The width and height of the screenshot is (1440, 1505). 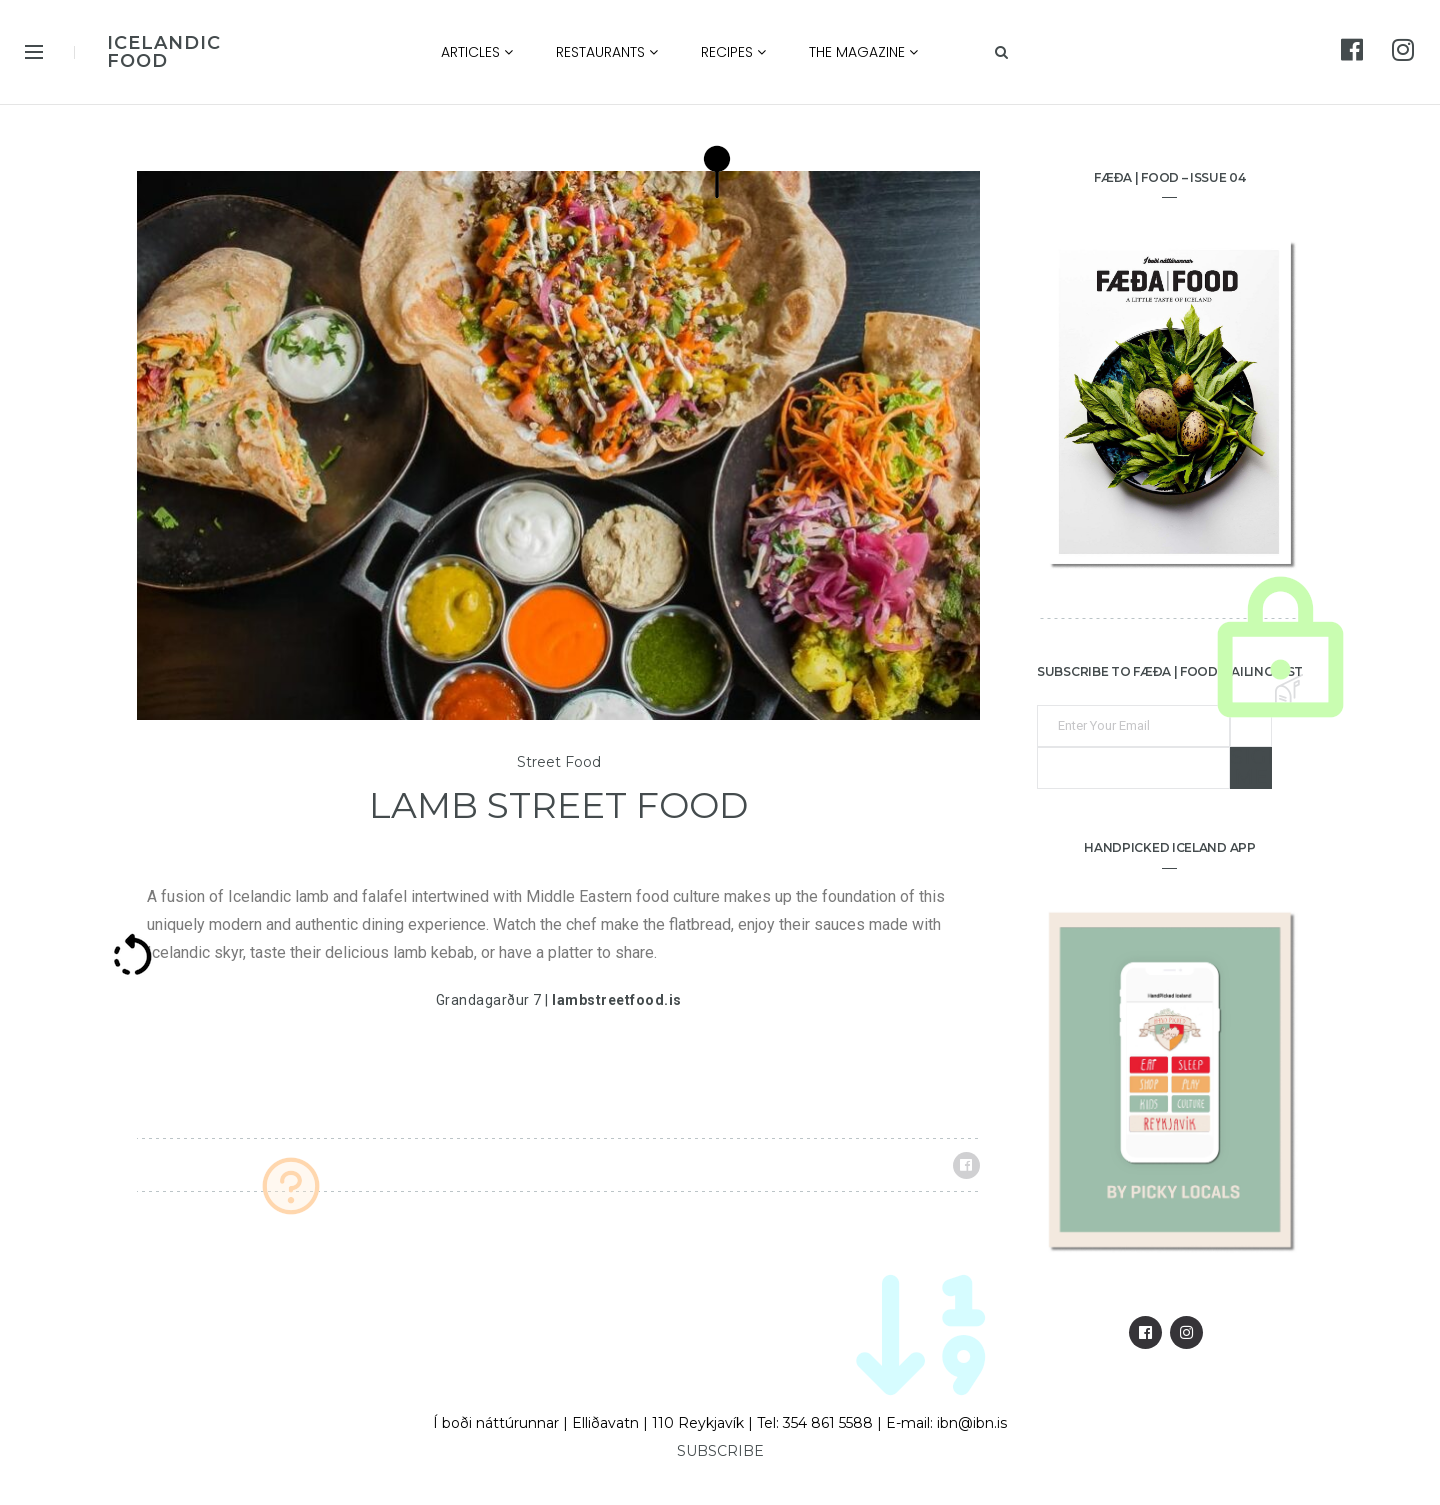 What do you see at coordinates (717, 172) in the screenshot?
I see `mark a location on the map` at bounding box center [717, 172].